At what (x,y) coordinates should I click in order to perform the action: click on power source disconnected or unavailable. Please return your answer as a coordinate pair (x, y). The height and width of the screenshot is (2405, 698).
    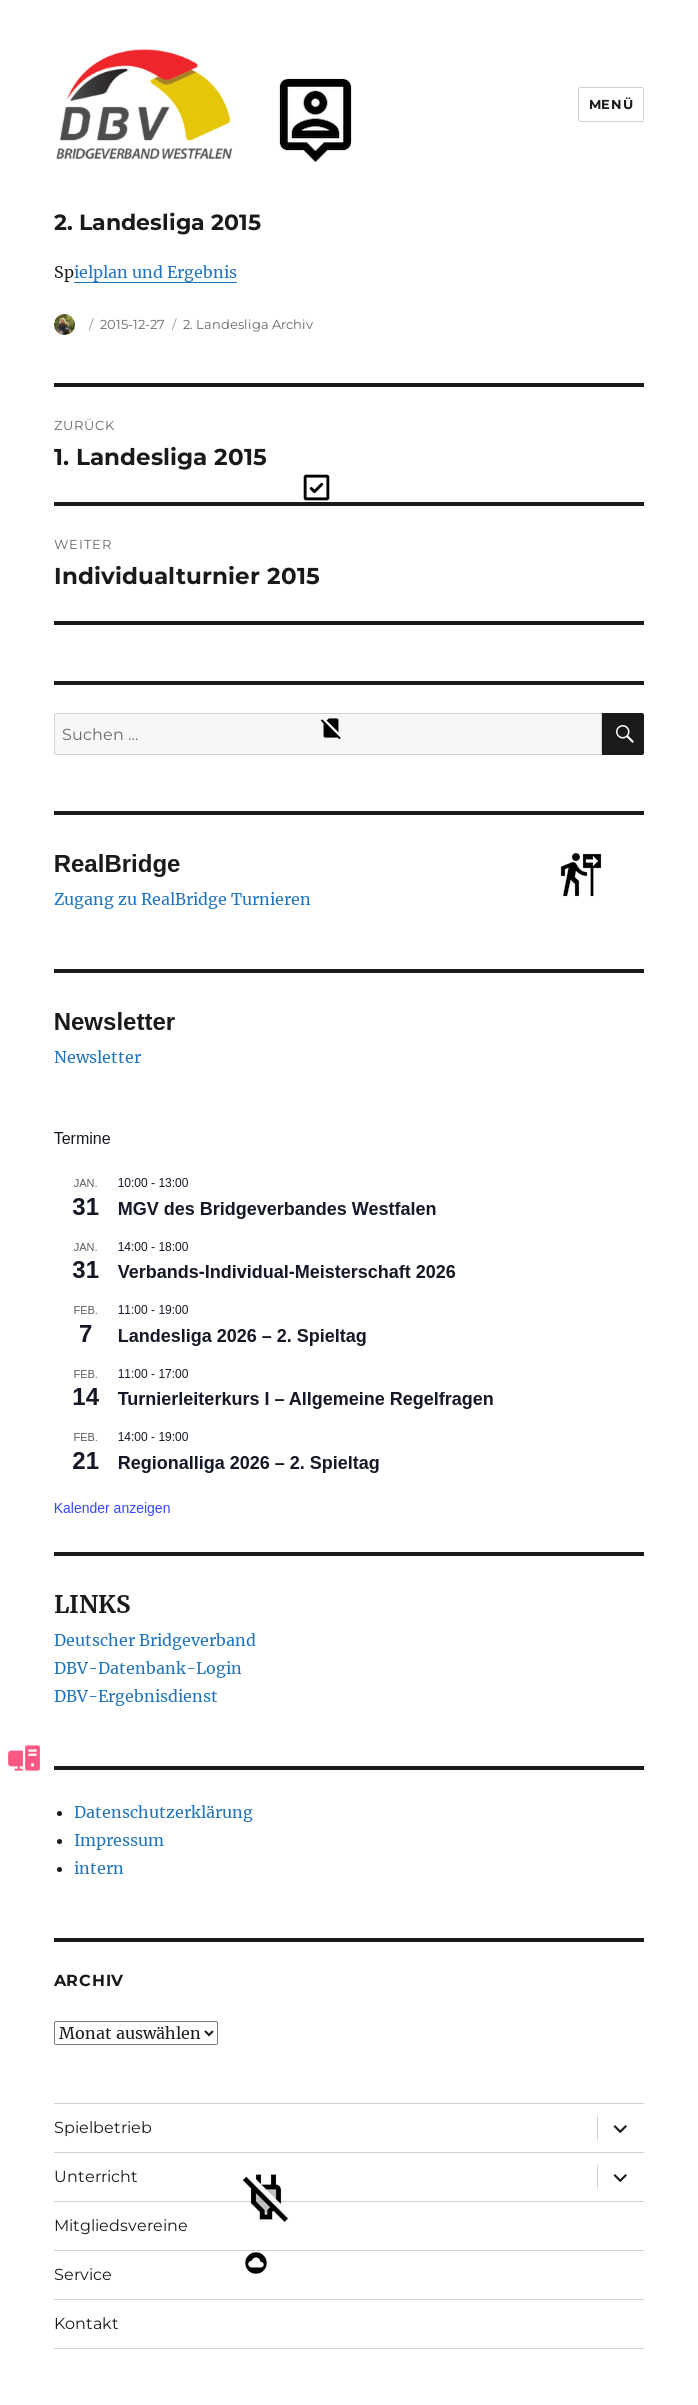
    Looking at the image, I should click on (266, 2197).